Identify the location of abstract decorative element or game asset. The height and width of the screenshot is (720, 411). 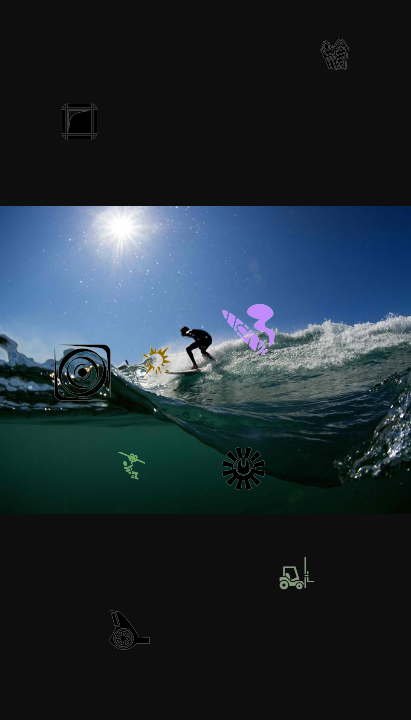
(82, 372).